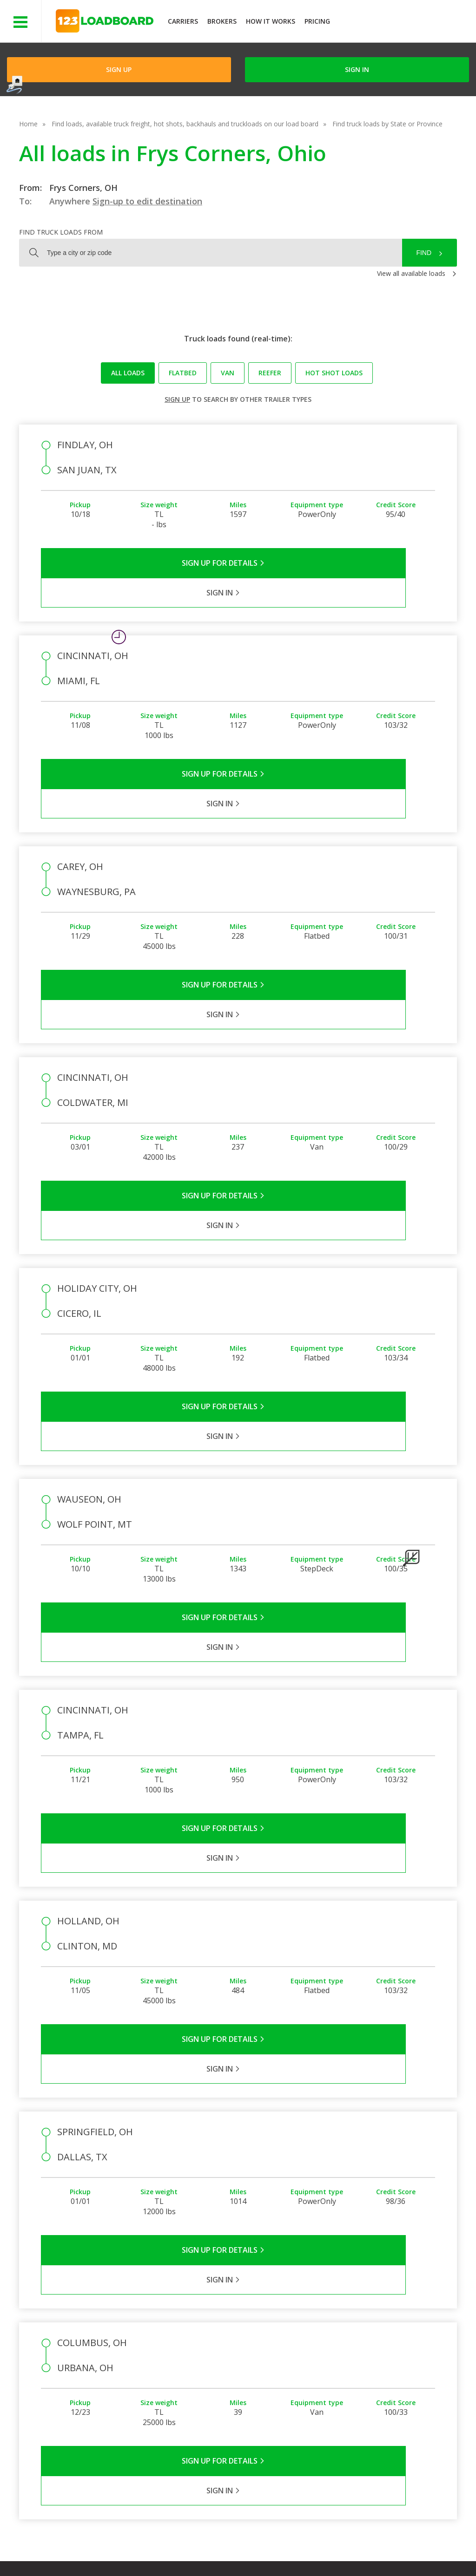 The height and width of the screenshot is (2576, 476). I want to click on indicates wired network connection is disconnected, so click(15, 85).